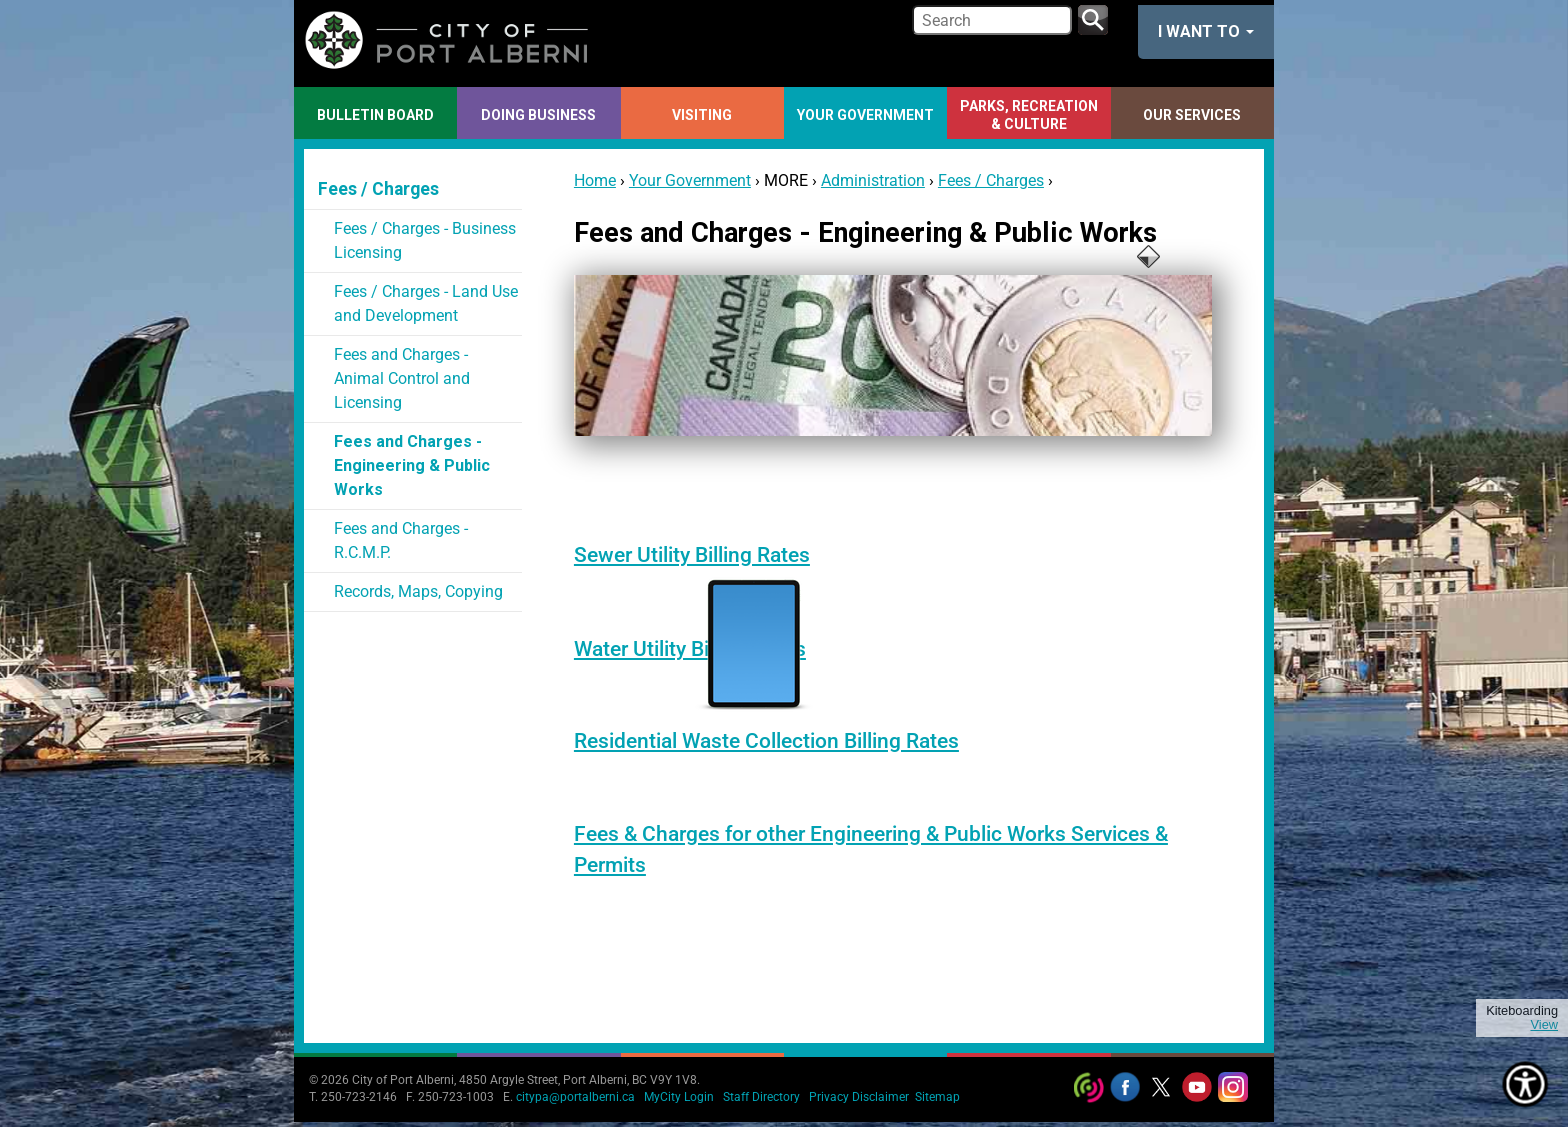 This screenshot has width=1568, height=1127. I want to click on iPad Air device icon, so click(754, 645).